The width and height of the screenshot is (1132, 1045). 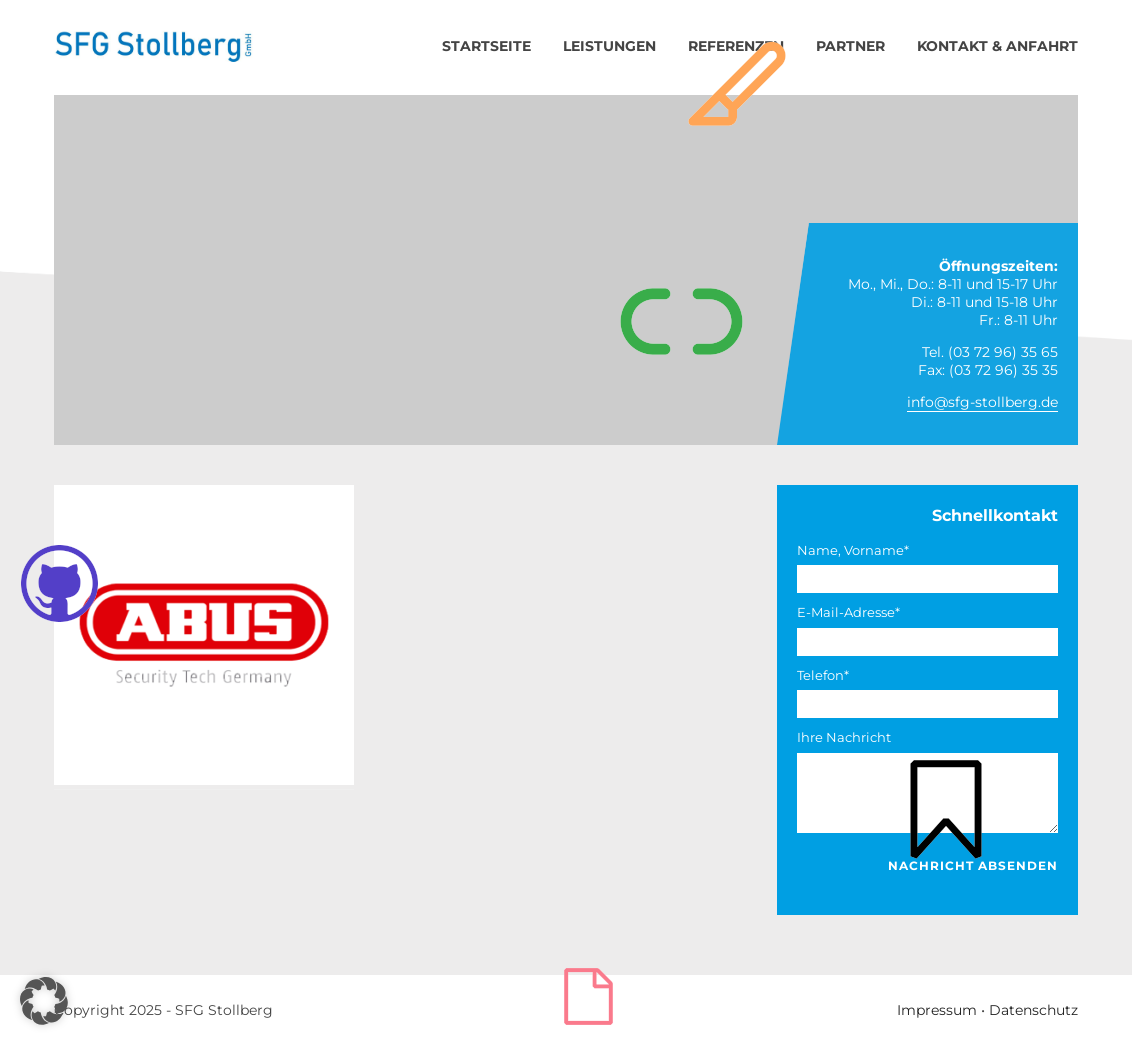 I want to click on disconnect or unlink connected accounts, so click(x=681, y=321).